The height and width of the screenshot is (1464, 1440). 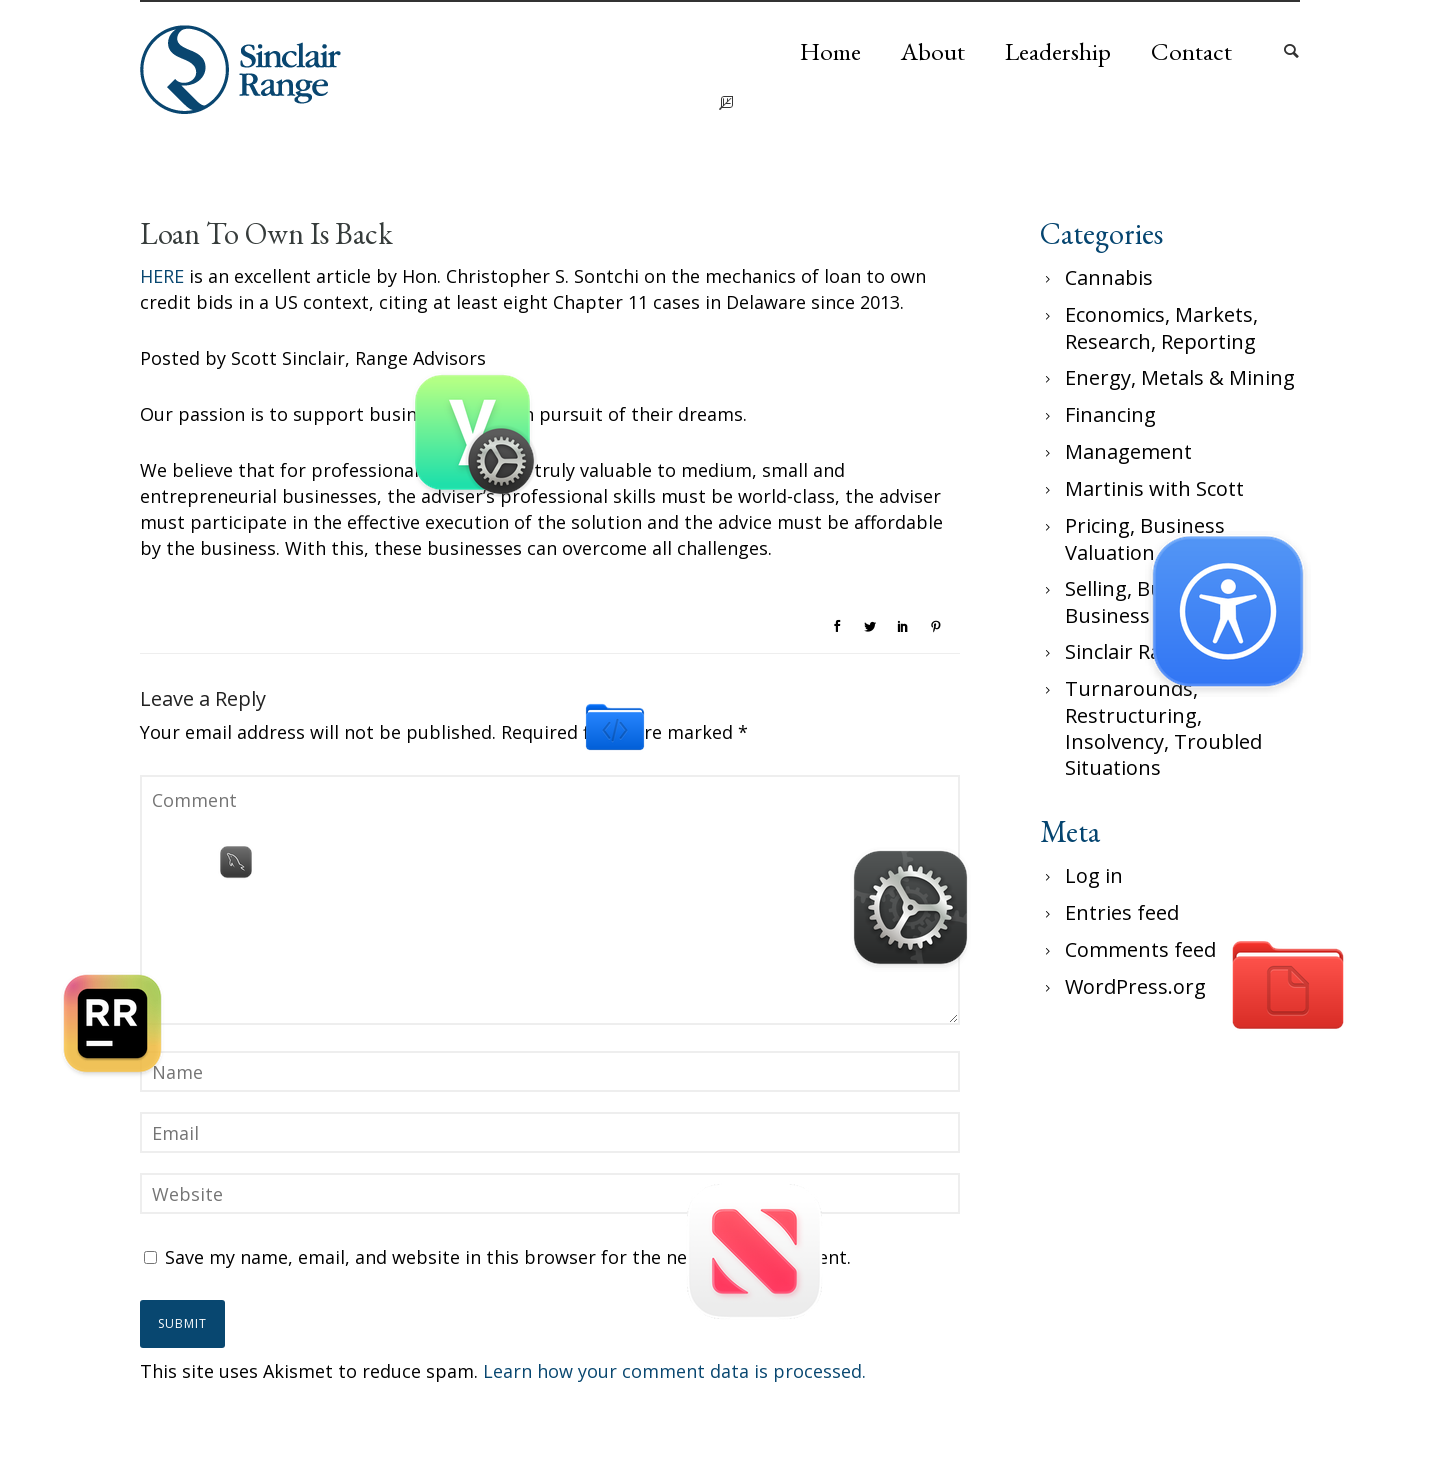 What do you see at coordinates (1288, 985) in the screenshot?
I see `open your documents folder` at bounding box center [1288, 985].